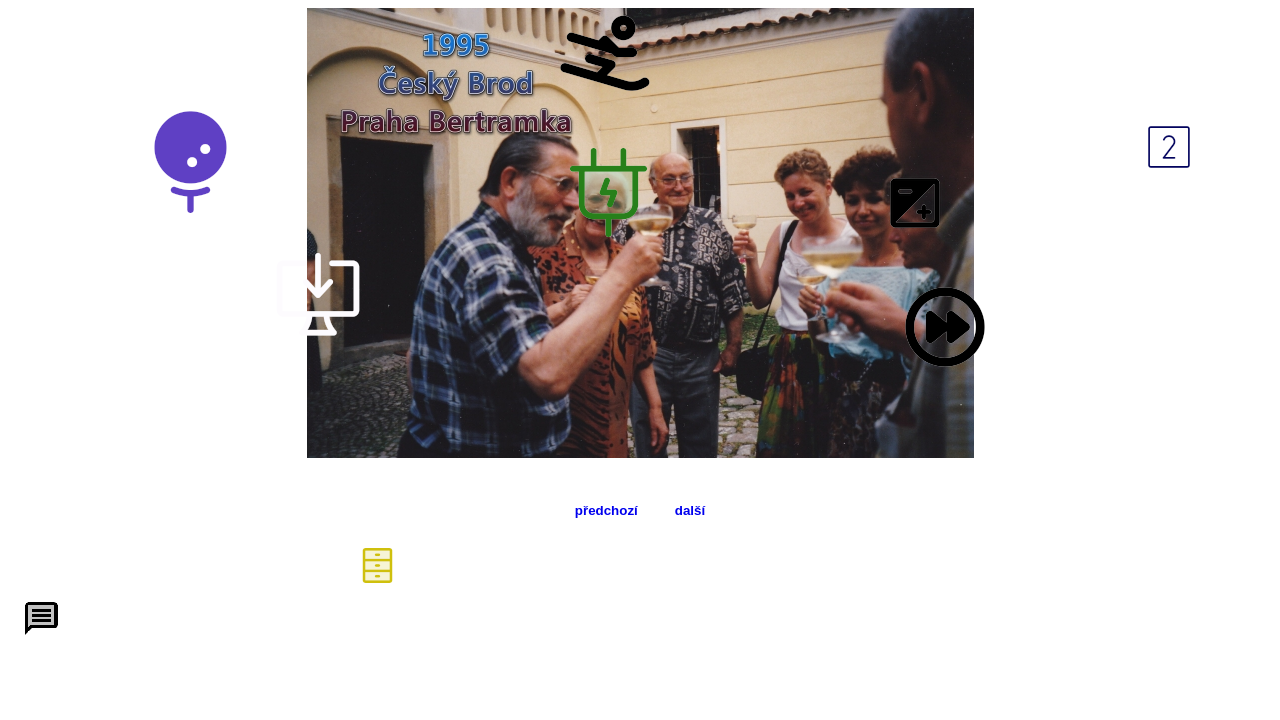  What do you see at coordinates (318, 298) in the screenshot?
I see `download to desktop` at bounding box center [318, 298].